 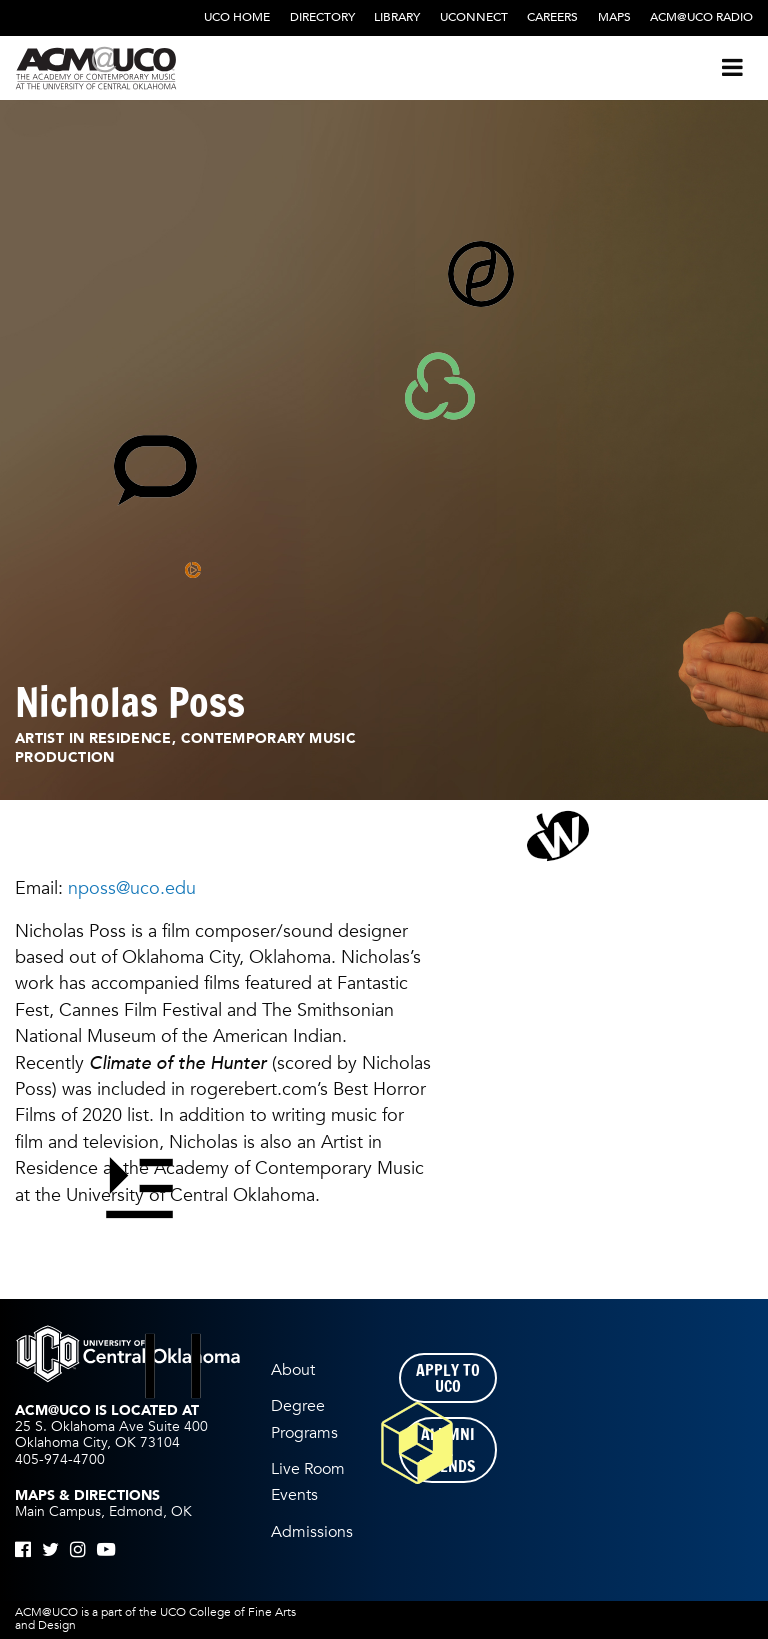 What do you see at coordinates (417, 1443) in the screenshot?
I see `blueprint app logo` at bounding box center [417, 1443].